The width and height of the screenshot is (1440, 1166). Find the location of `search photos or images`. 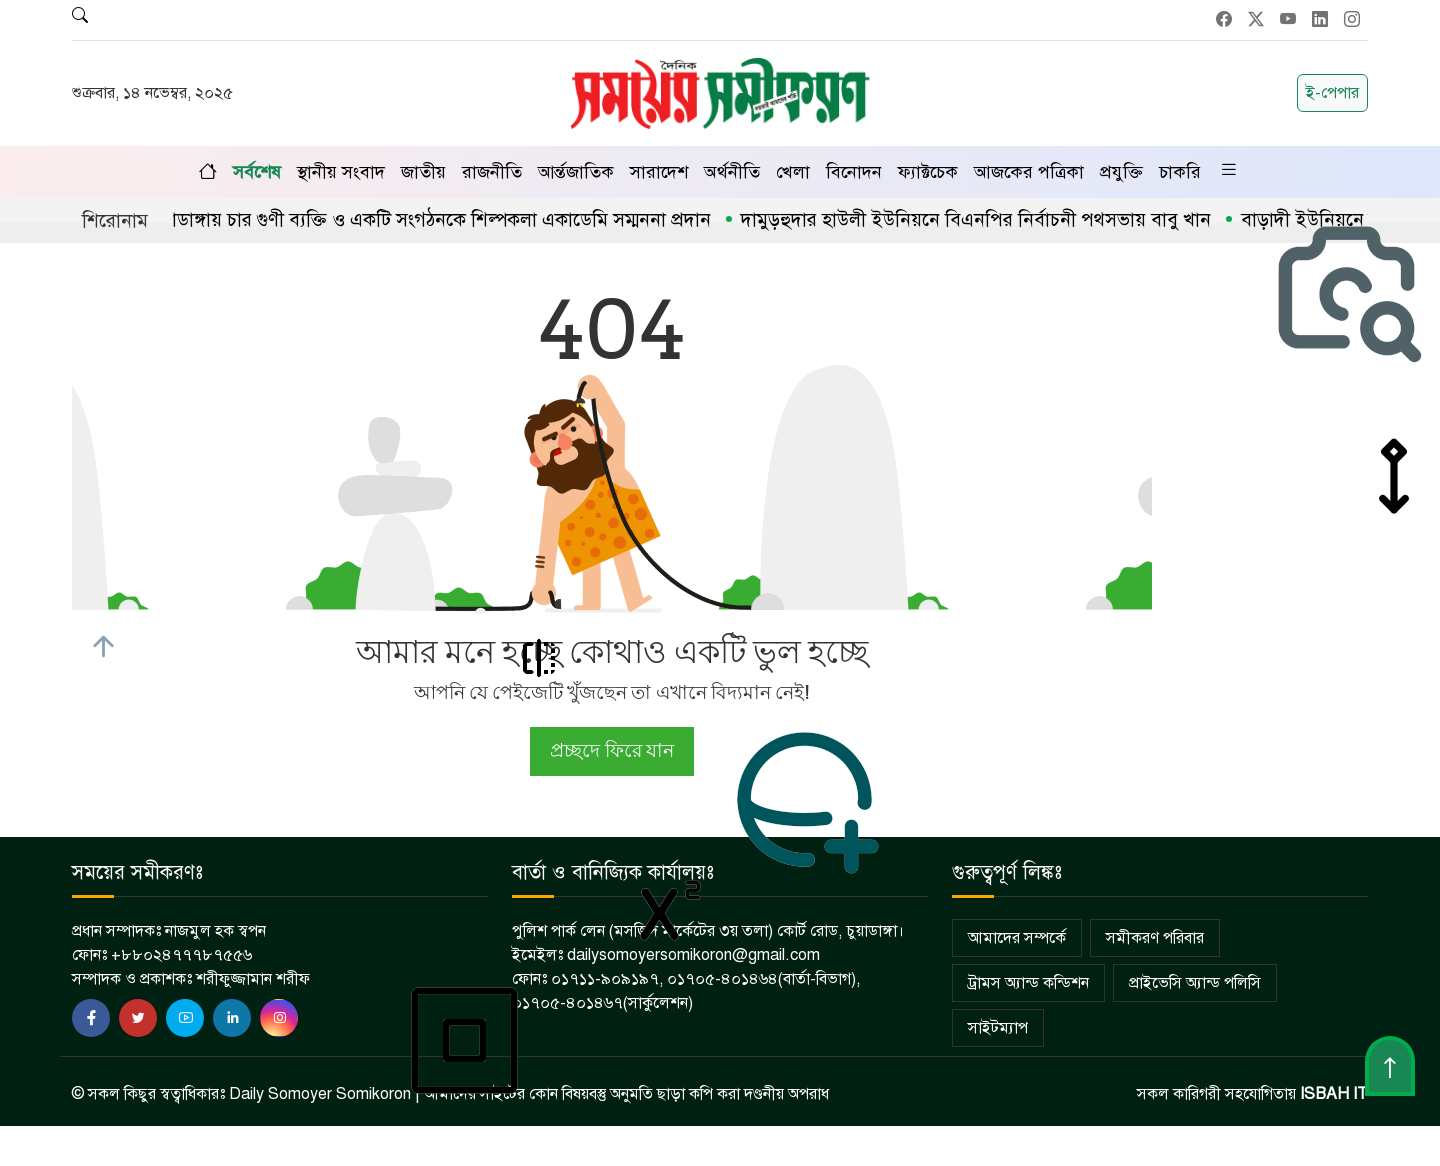

search photos or images is located at coordinates (1346, 287).